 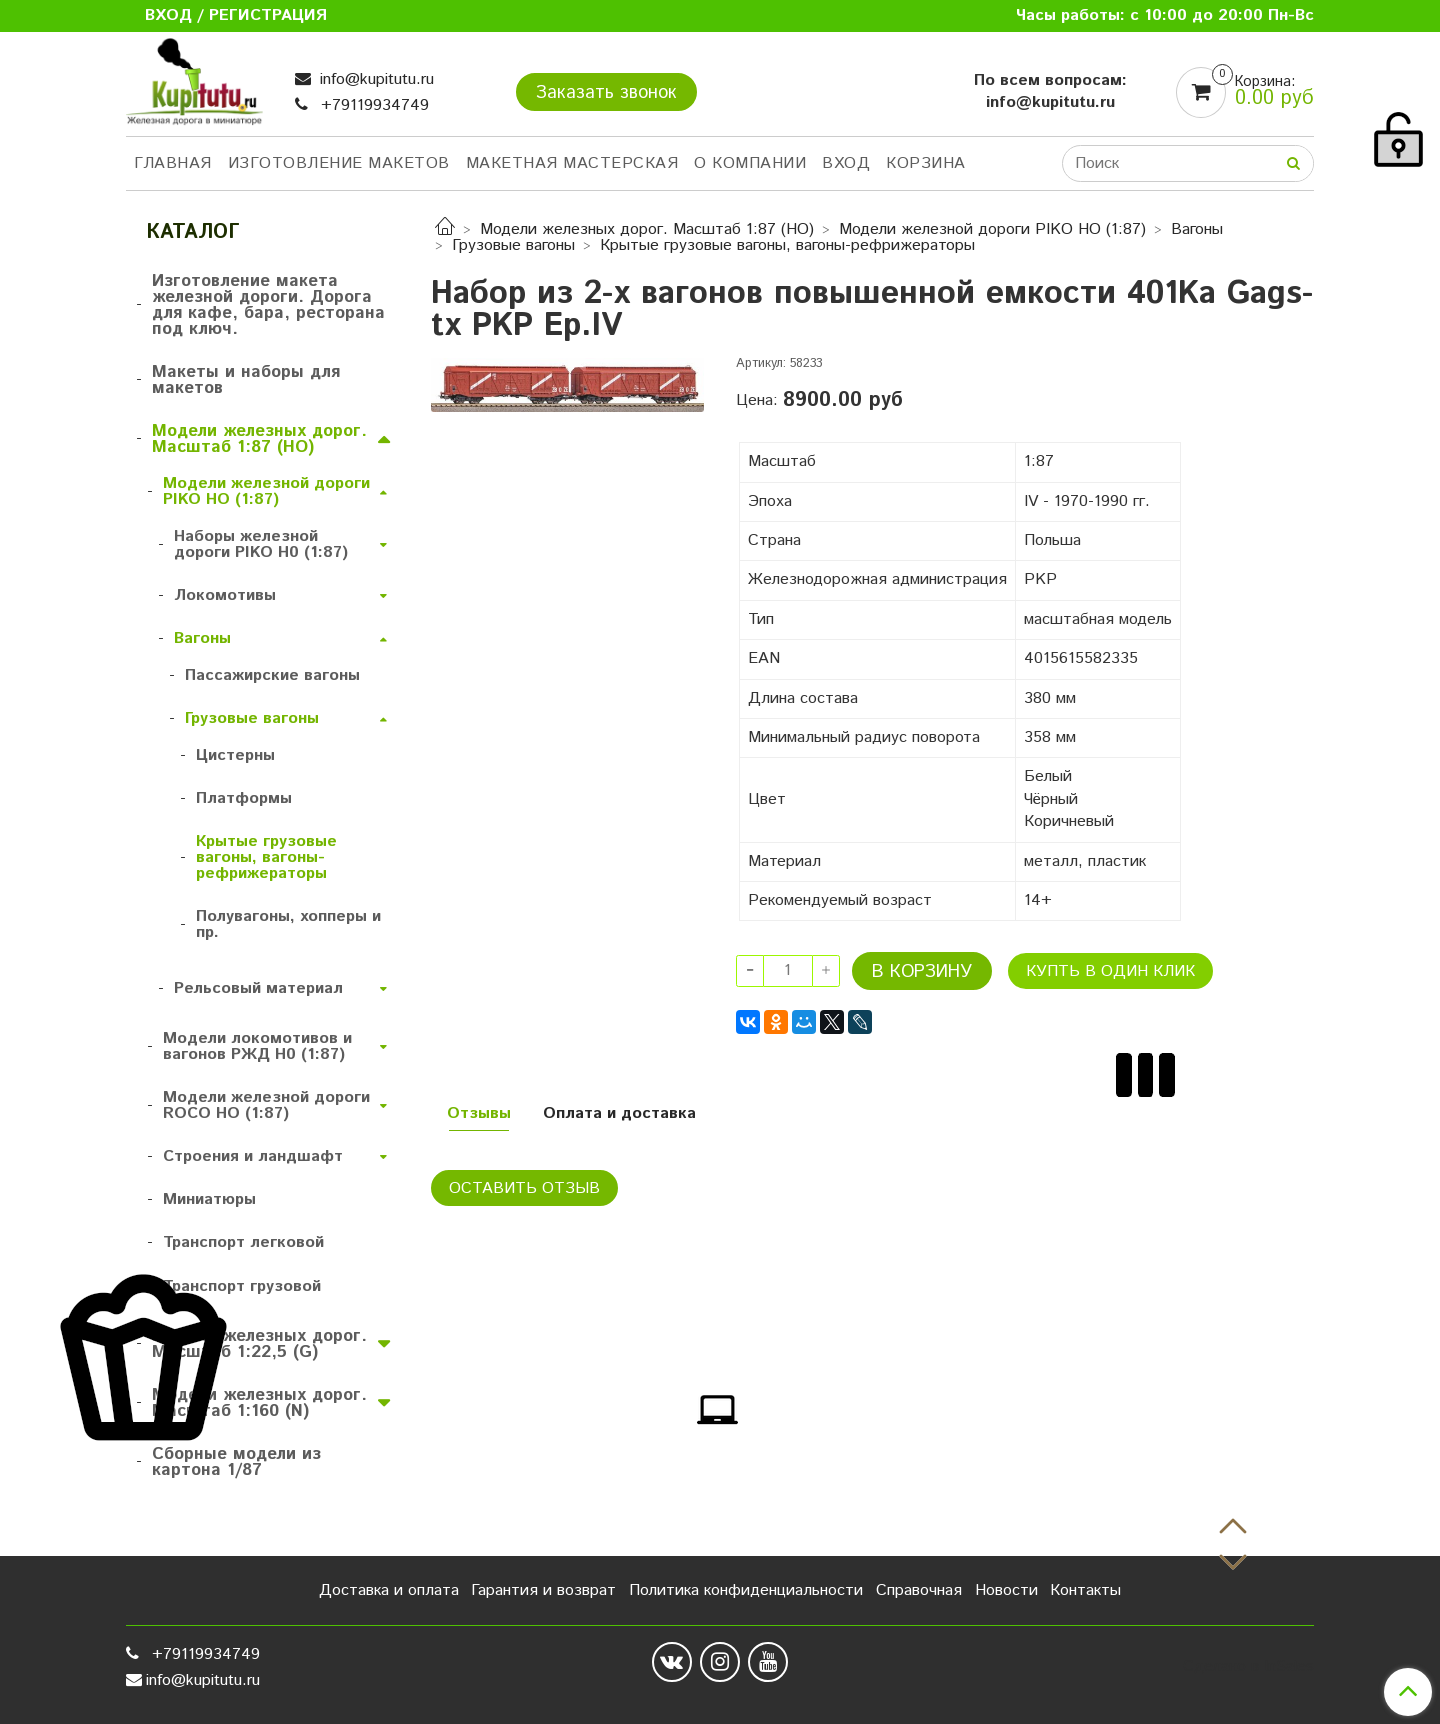 I want to click on unlock or access secured content, so click(x=1398, y=142).